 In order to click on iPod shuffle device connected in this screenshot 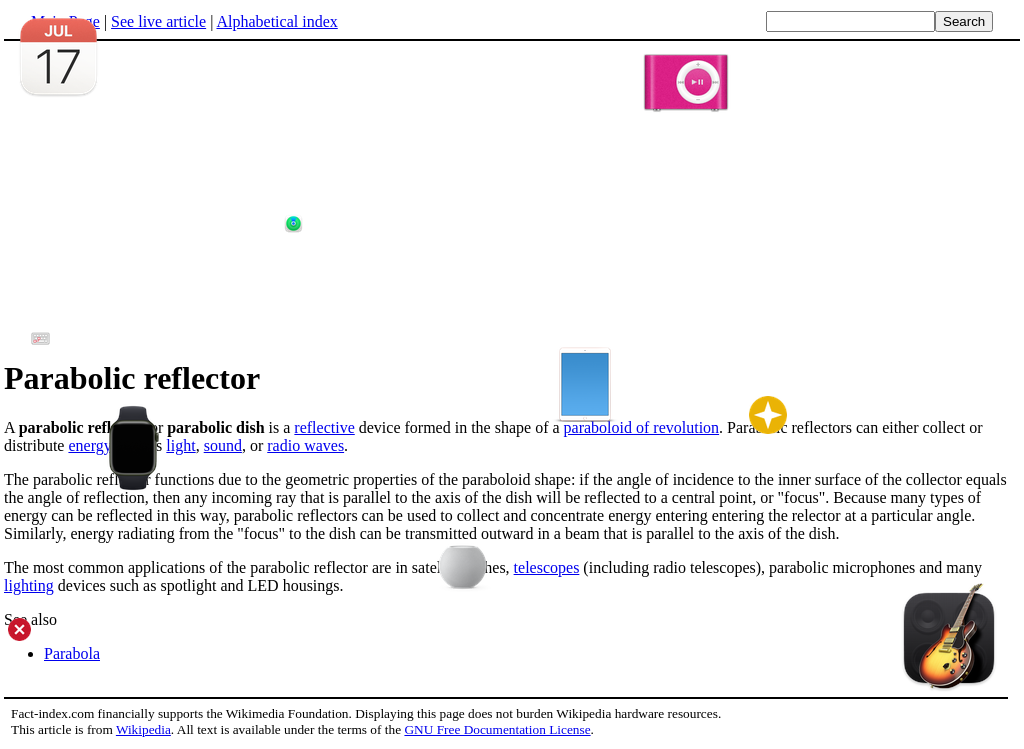, I will do `click(686, 67)`.